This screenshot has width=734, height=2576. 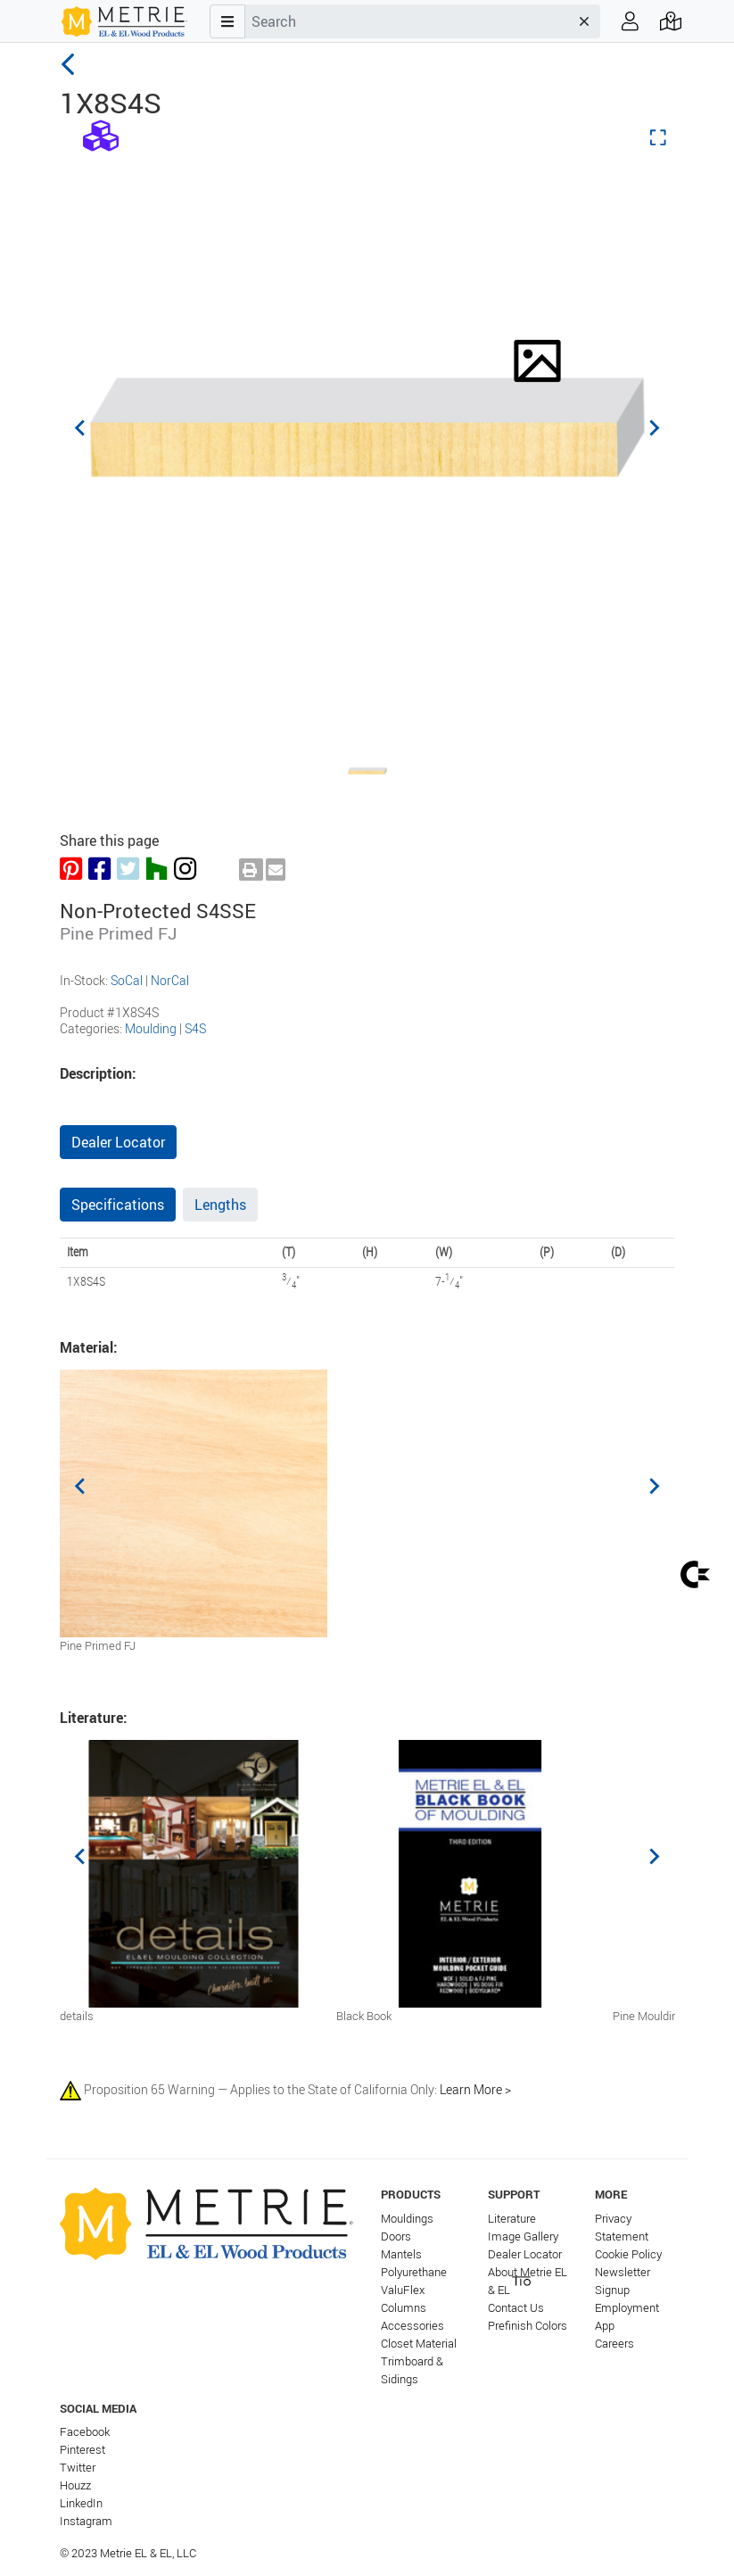 I want to click on view or browse images, so click(x=537, y=360).